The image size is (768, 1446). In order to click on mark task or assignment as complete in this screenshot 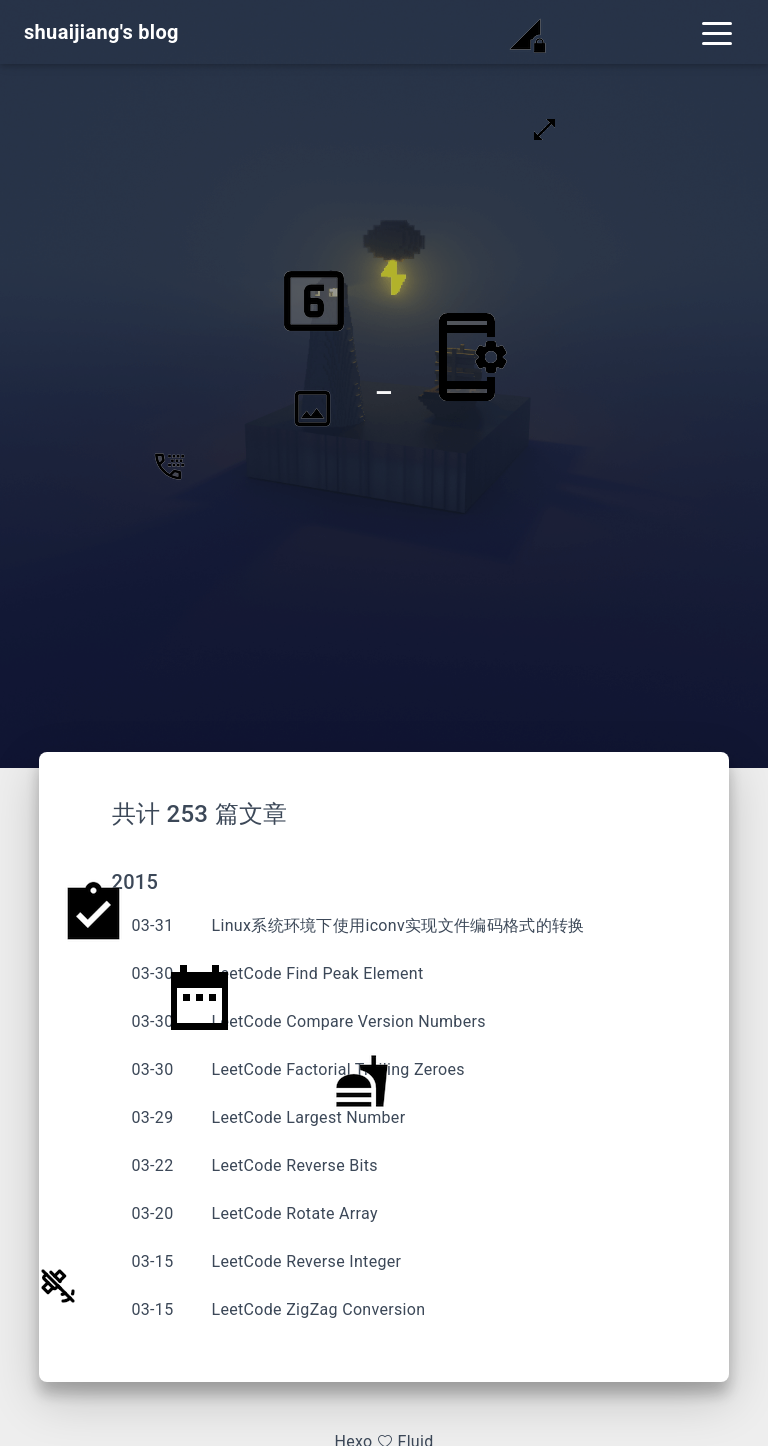, I will do `click(93, 913)`.